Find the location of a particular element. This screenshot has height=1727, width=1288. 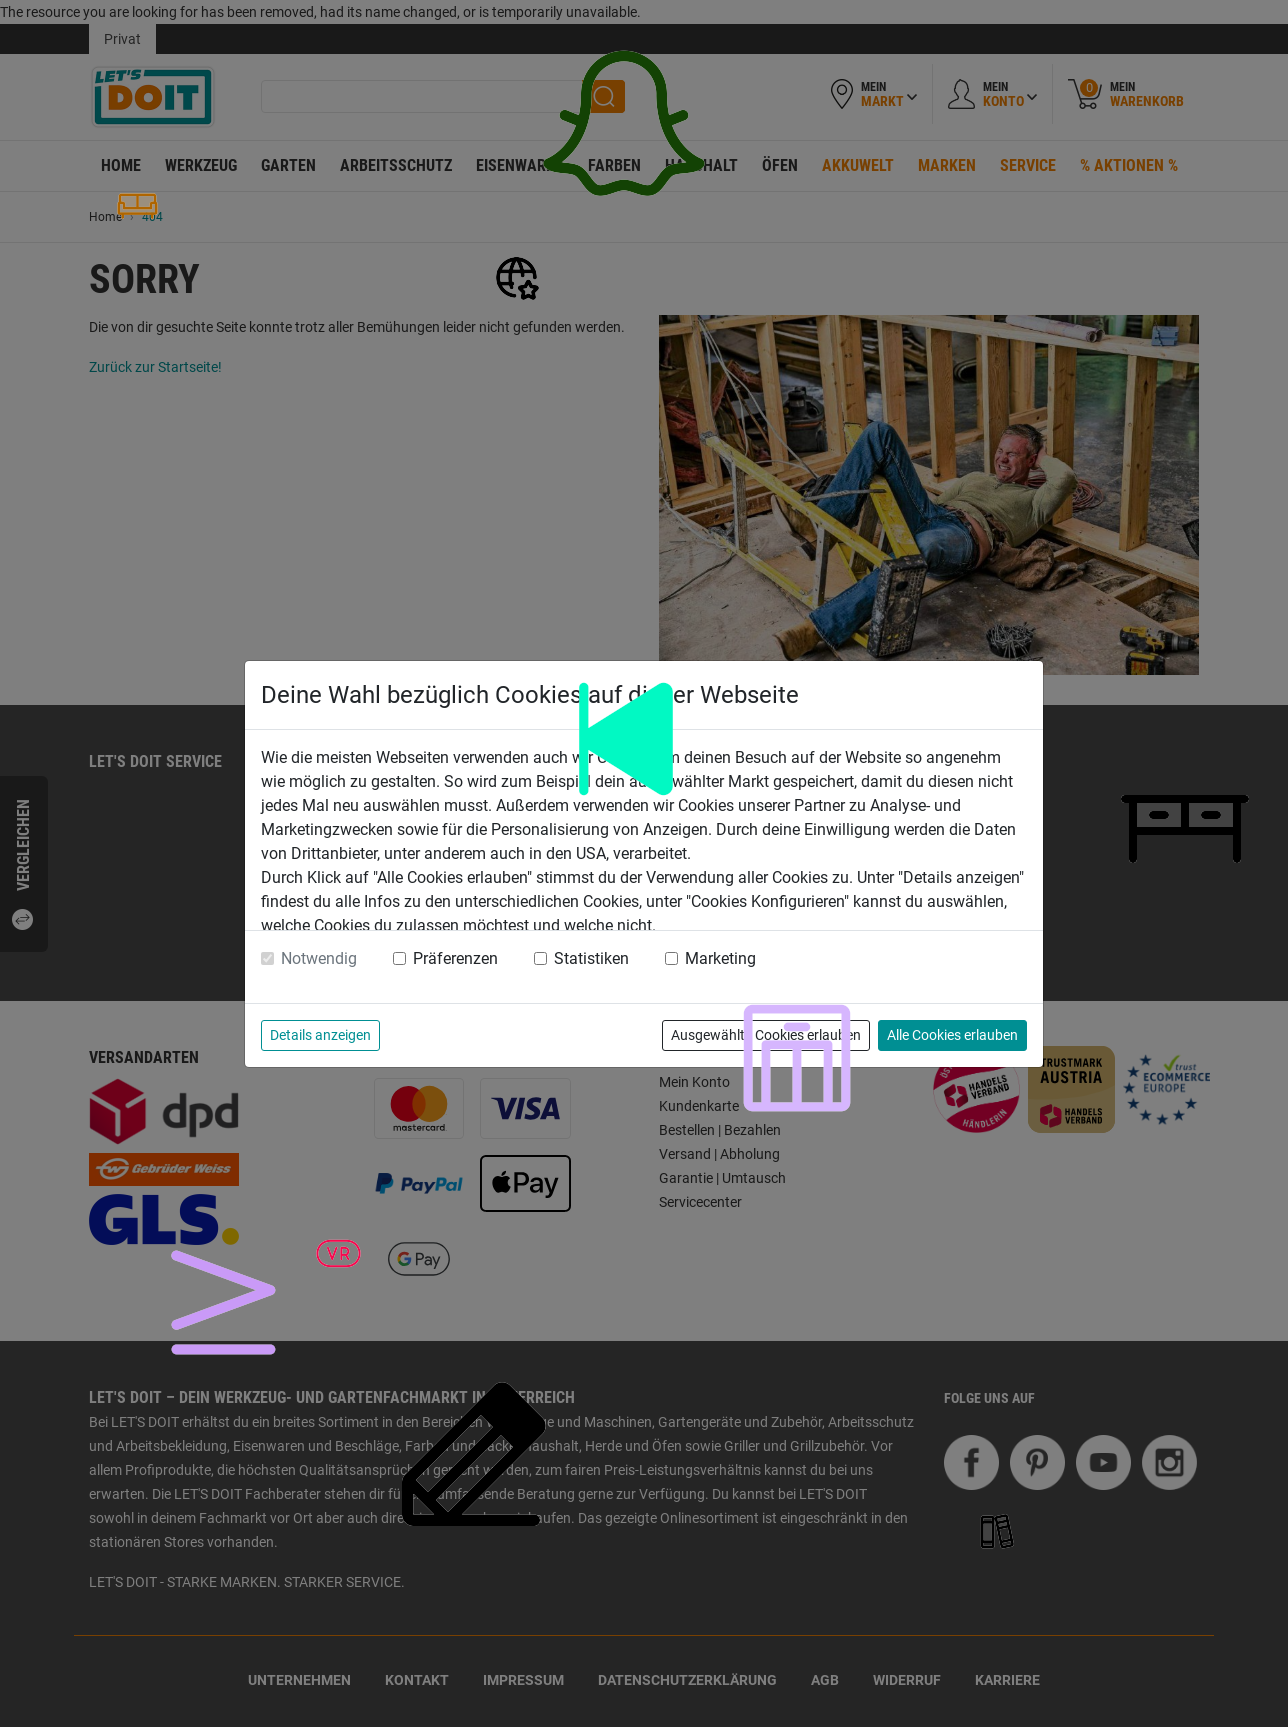

access virtual reality mode or settings is located at coordinates (338, 1253).